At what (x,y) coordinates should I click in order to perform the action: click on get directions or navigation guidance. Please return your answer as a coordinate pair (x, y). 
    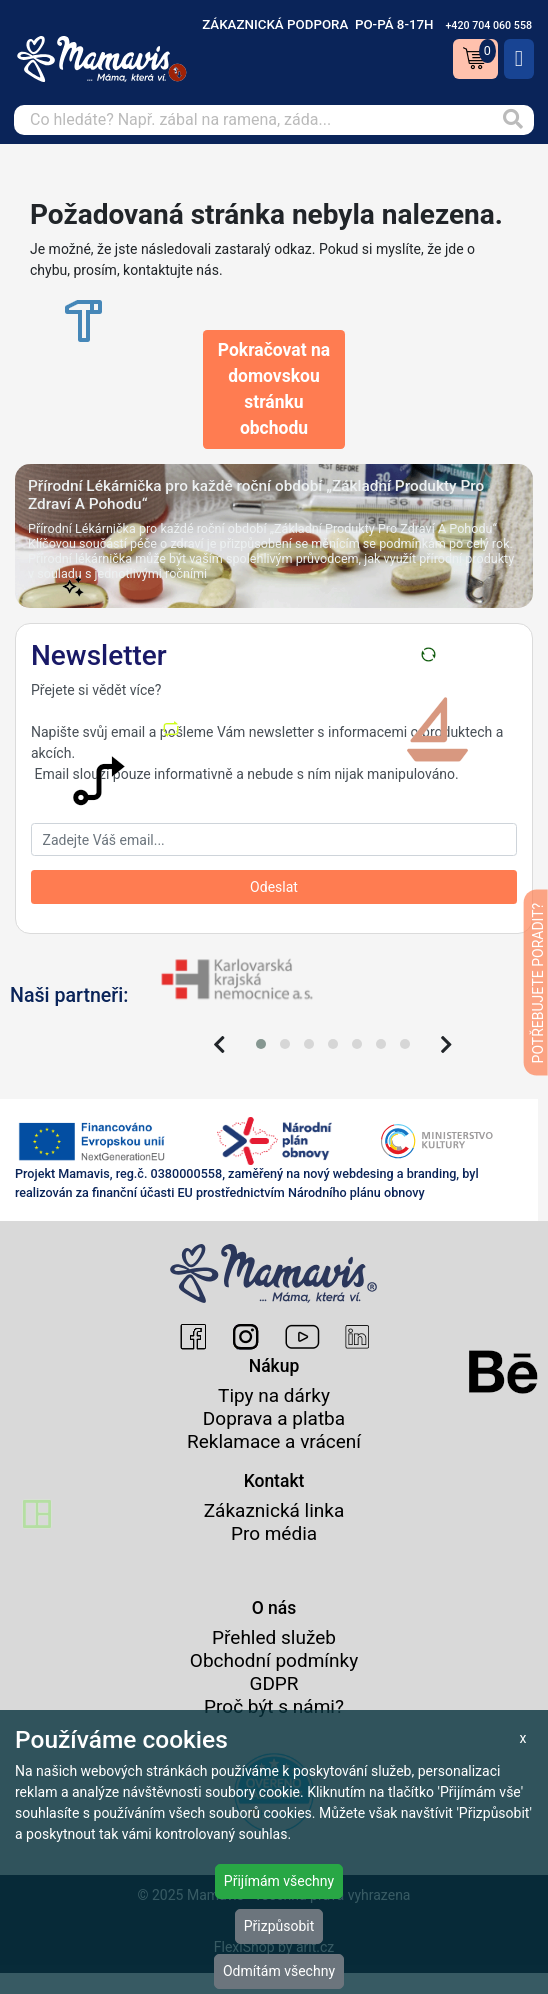
    Looking at the image, I should click on (99, 782).